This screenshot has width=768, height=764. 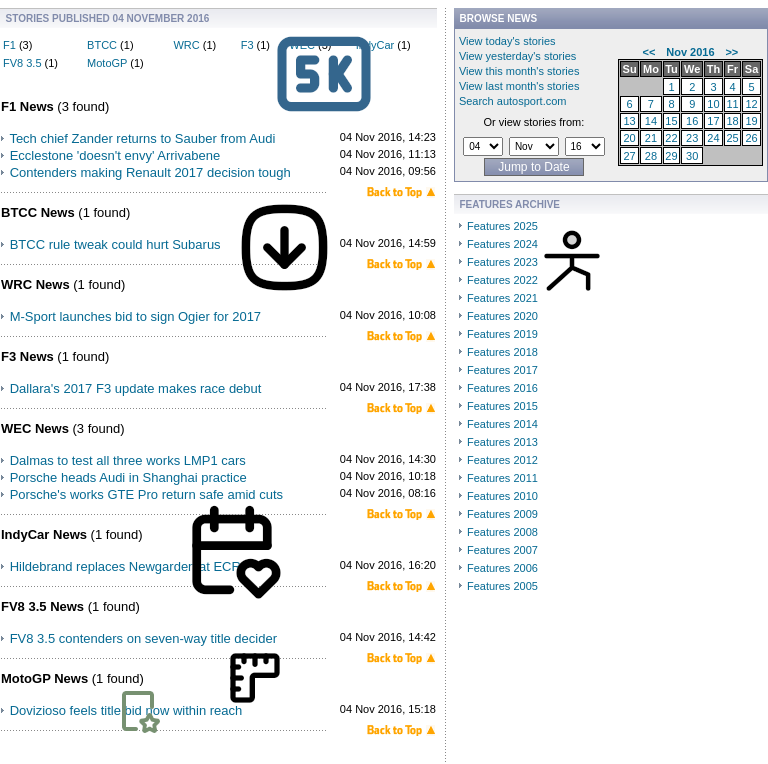 I want to click on access measurement tools, so click(x=255, y=678).